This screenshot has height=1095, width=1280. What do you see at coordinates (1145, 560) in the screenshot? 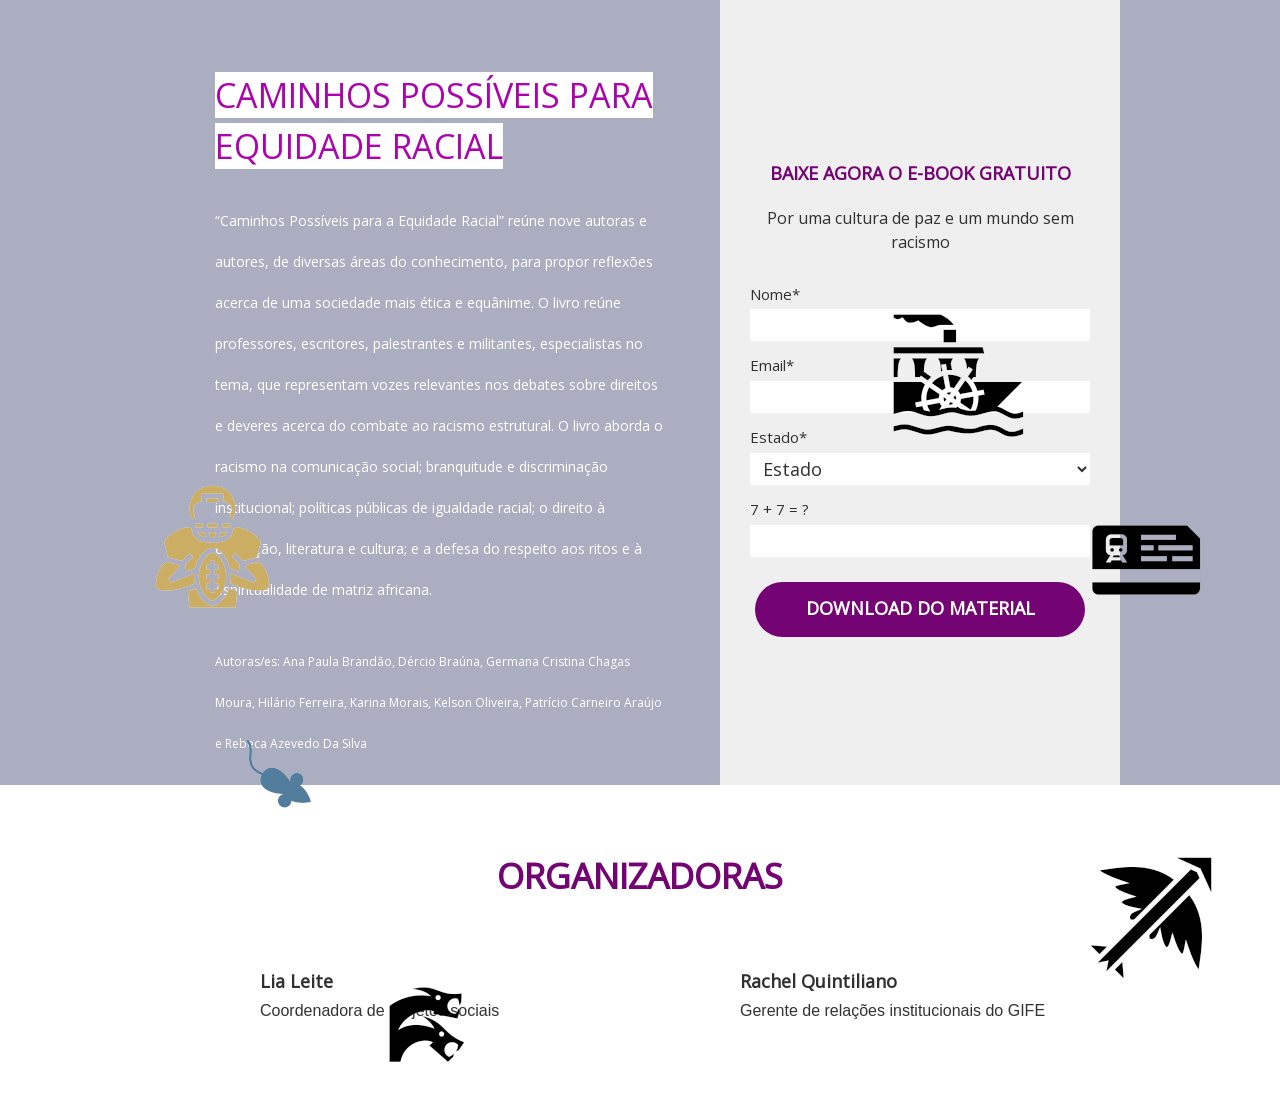
I see `view your subway or transit pass` at bounding box center [1145, 560].